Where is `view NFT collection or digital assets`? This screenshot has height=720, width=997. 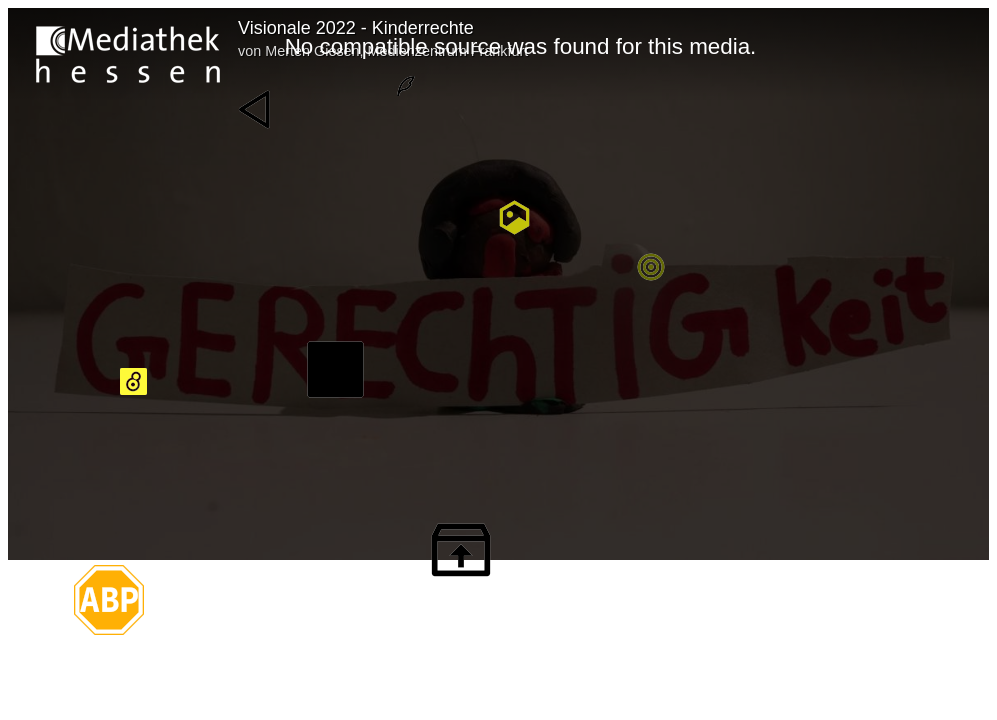
view NFT collection or digital assets is located at coordinates (514, 217).